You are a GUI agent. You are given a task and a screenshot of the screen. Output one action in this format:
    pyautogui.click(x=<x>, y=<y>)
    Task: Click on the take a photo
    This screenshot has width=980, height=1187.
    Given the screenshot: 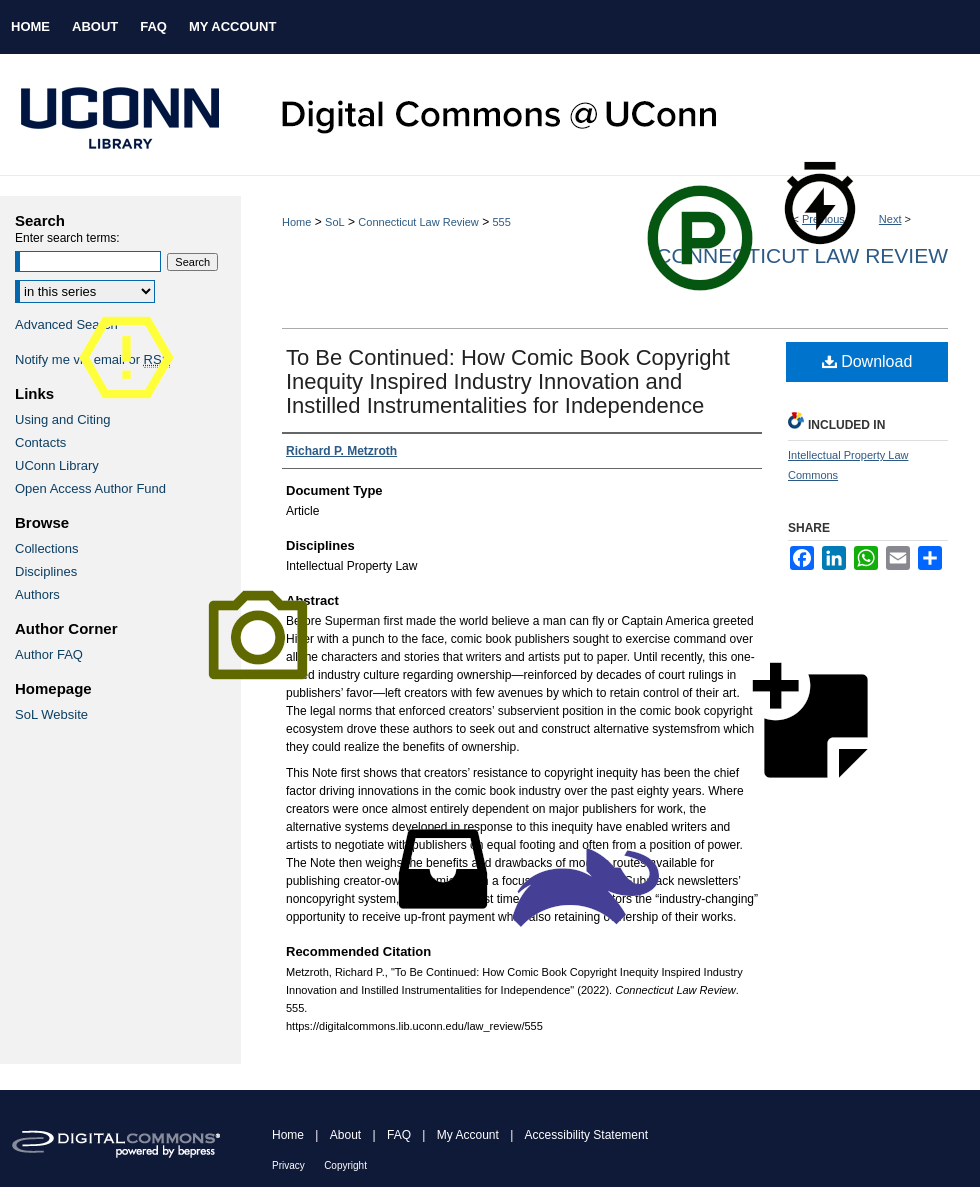 What is the action you would take?
    pyautogui.click(x=258, y=635)
    